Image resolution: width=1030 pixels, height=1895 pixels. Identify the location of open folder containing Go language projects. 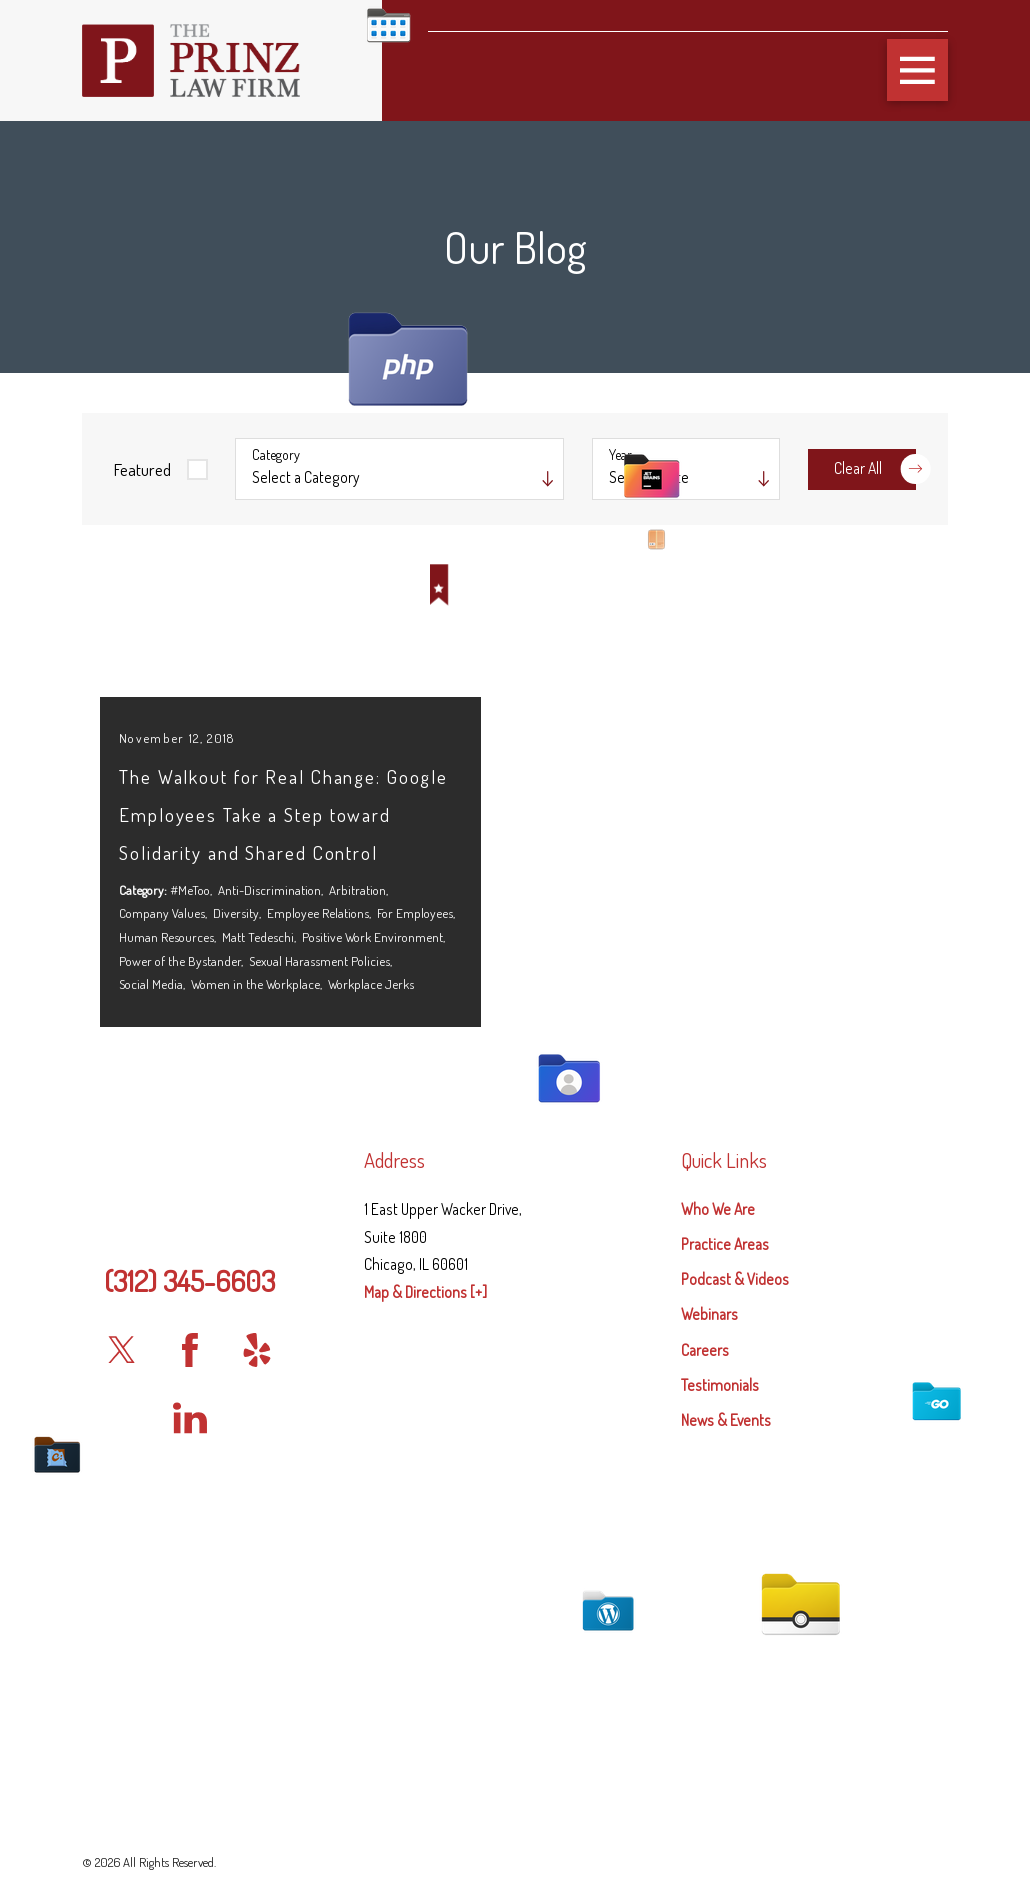
(936, 1402).